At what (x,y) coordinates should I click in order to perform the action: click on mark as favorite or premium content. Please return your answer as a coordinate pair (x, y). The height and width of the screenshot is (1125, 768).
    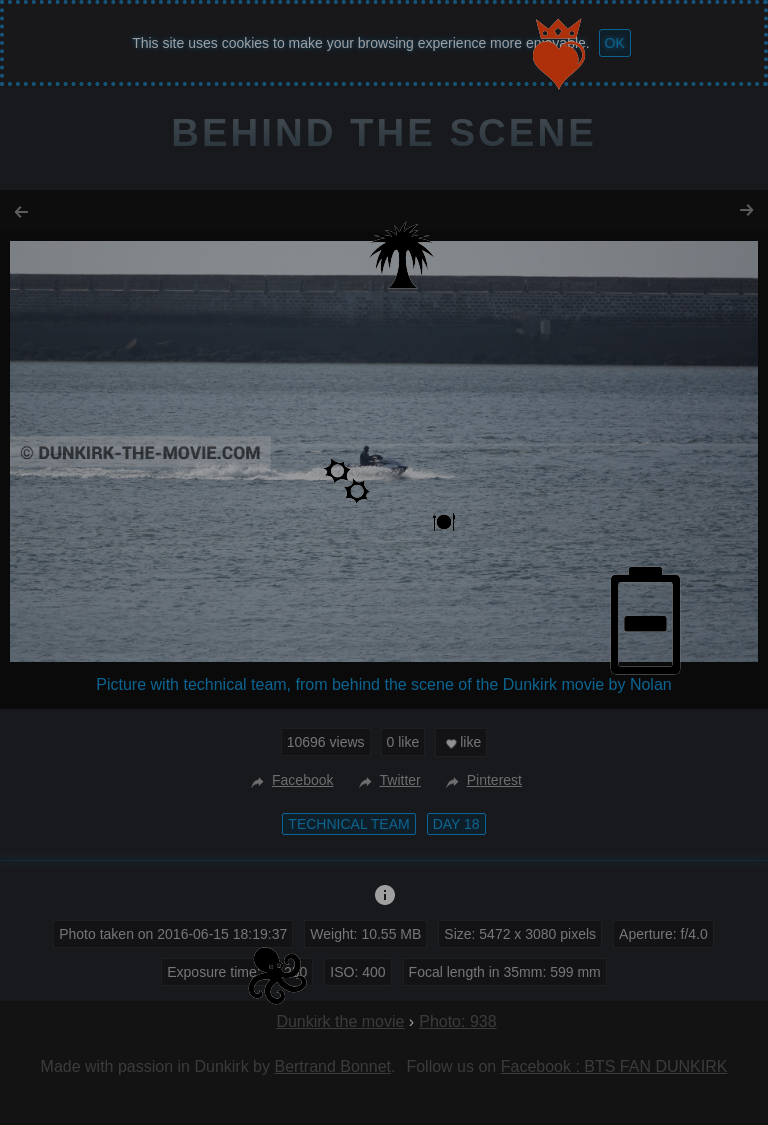
    Looking at the image, I should click on (559, 54).